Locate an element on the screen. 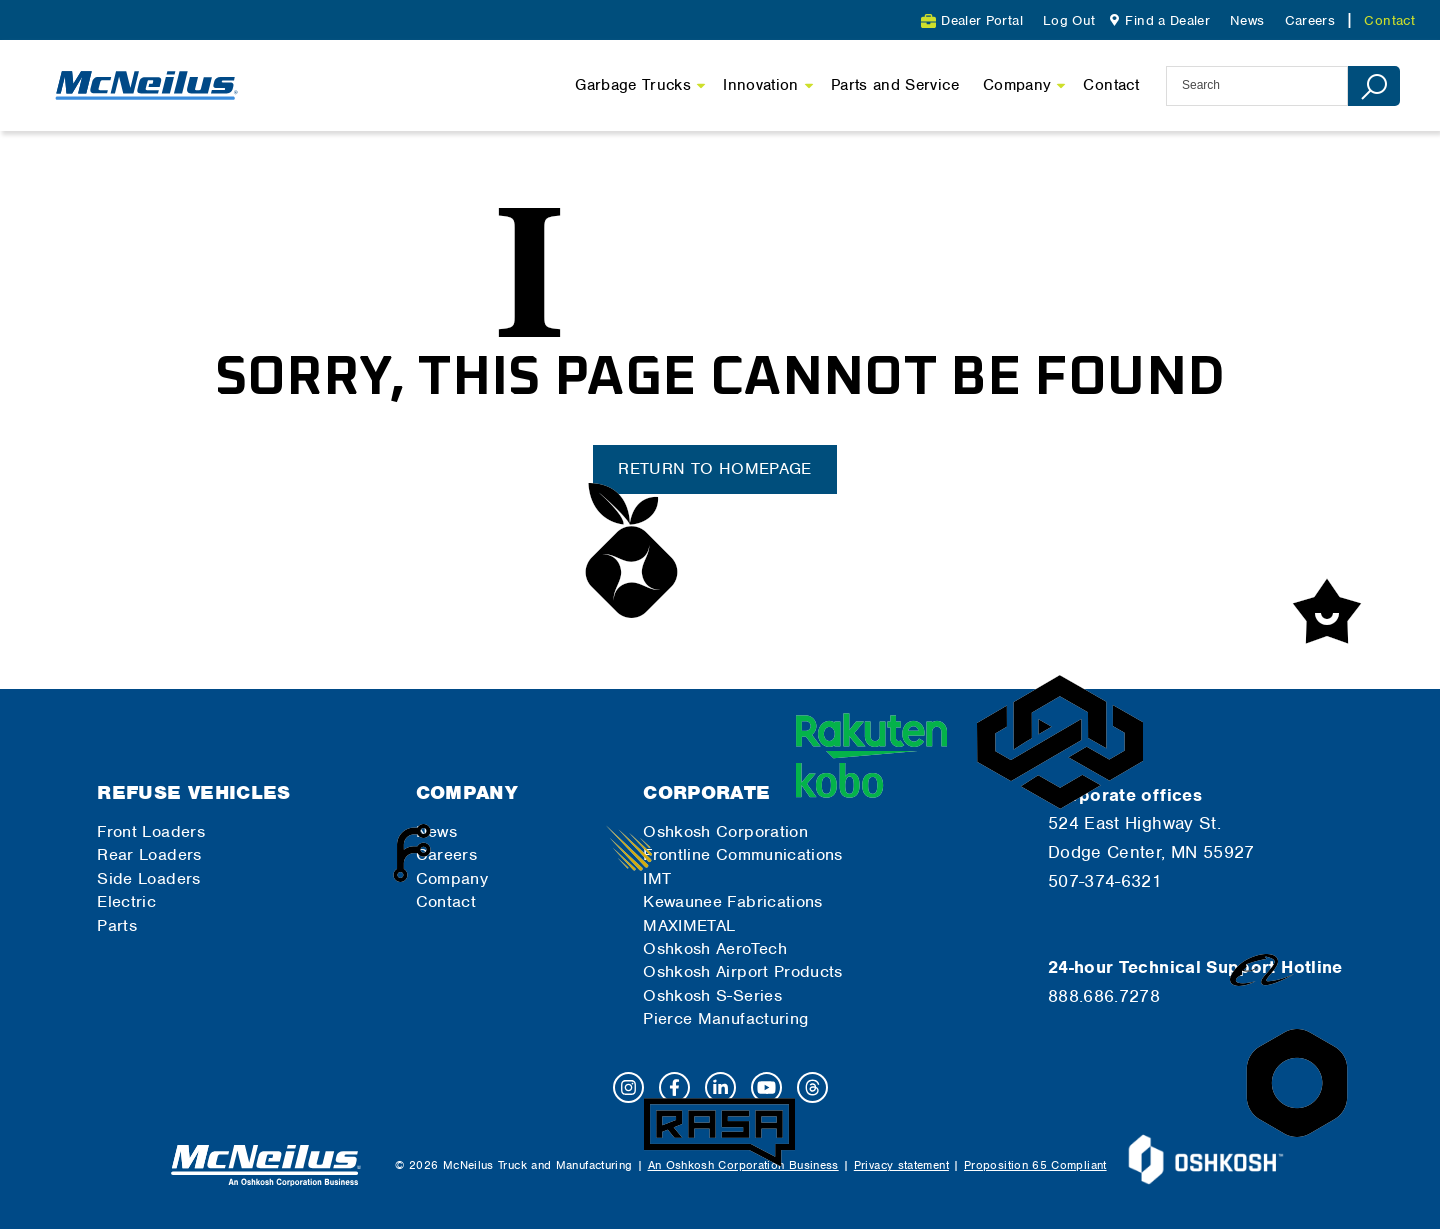 Image resolution: width=1440 pixels, height=1229 pixels. open Pi-hole network ad blocker settings is located at coordinates (631, 550).